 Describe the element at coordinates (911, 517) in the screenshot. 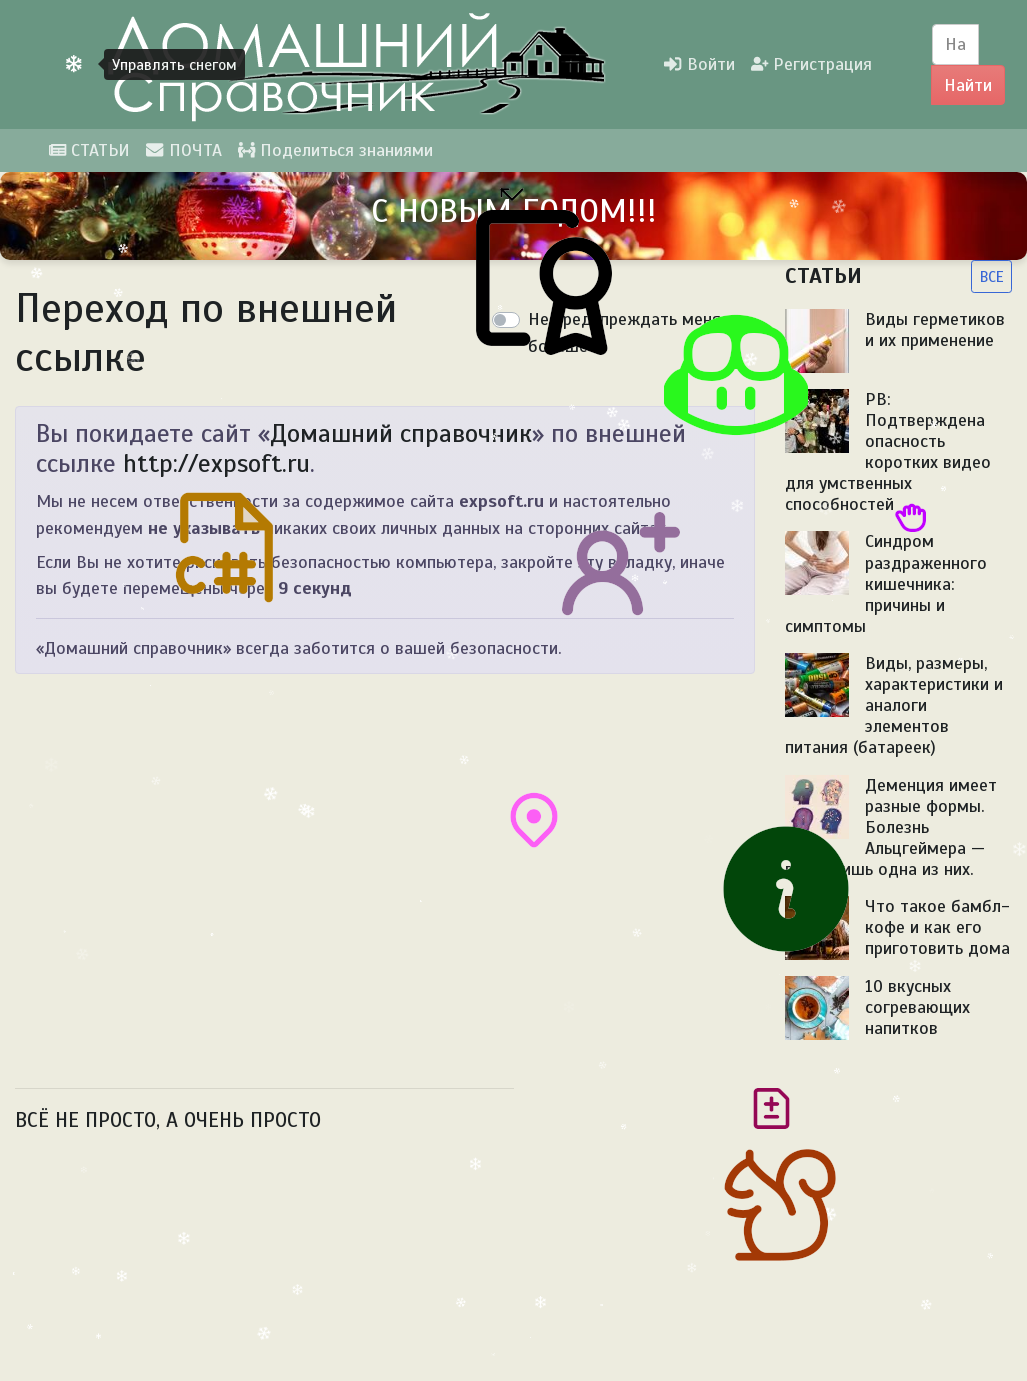

I see `drag to reorder or move an item` at that location.